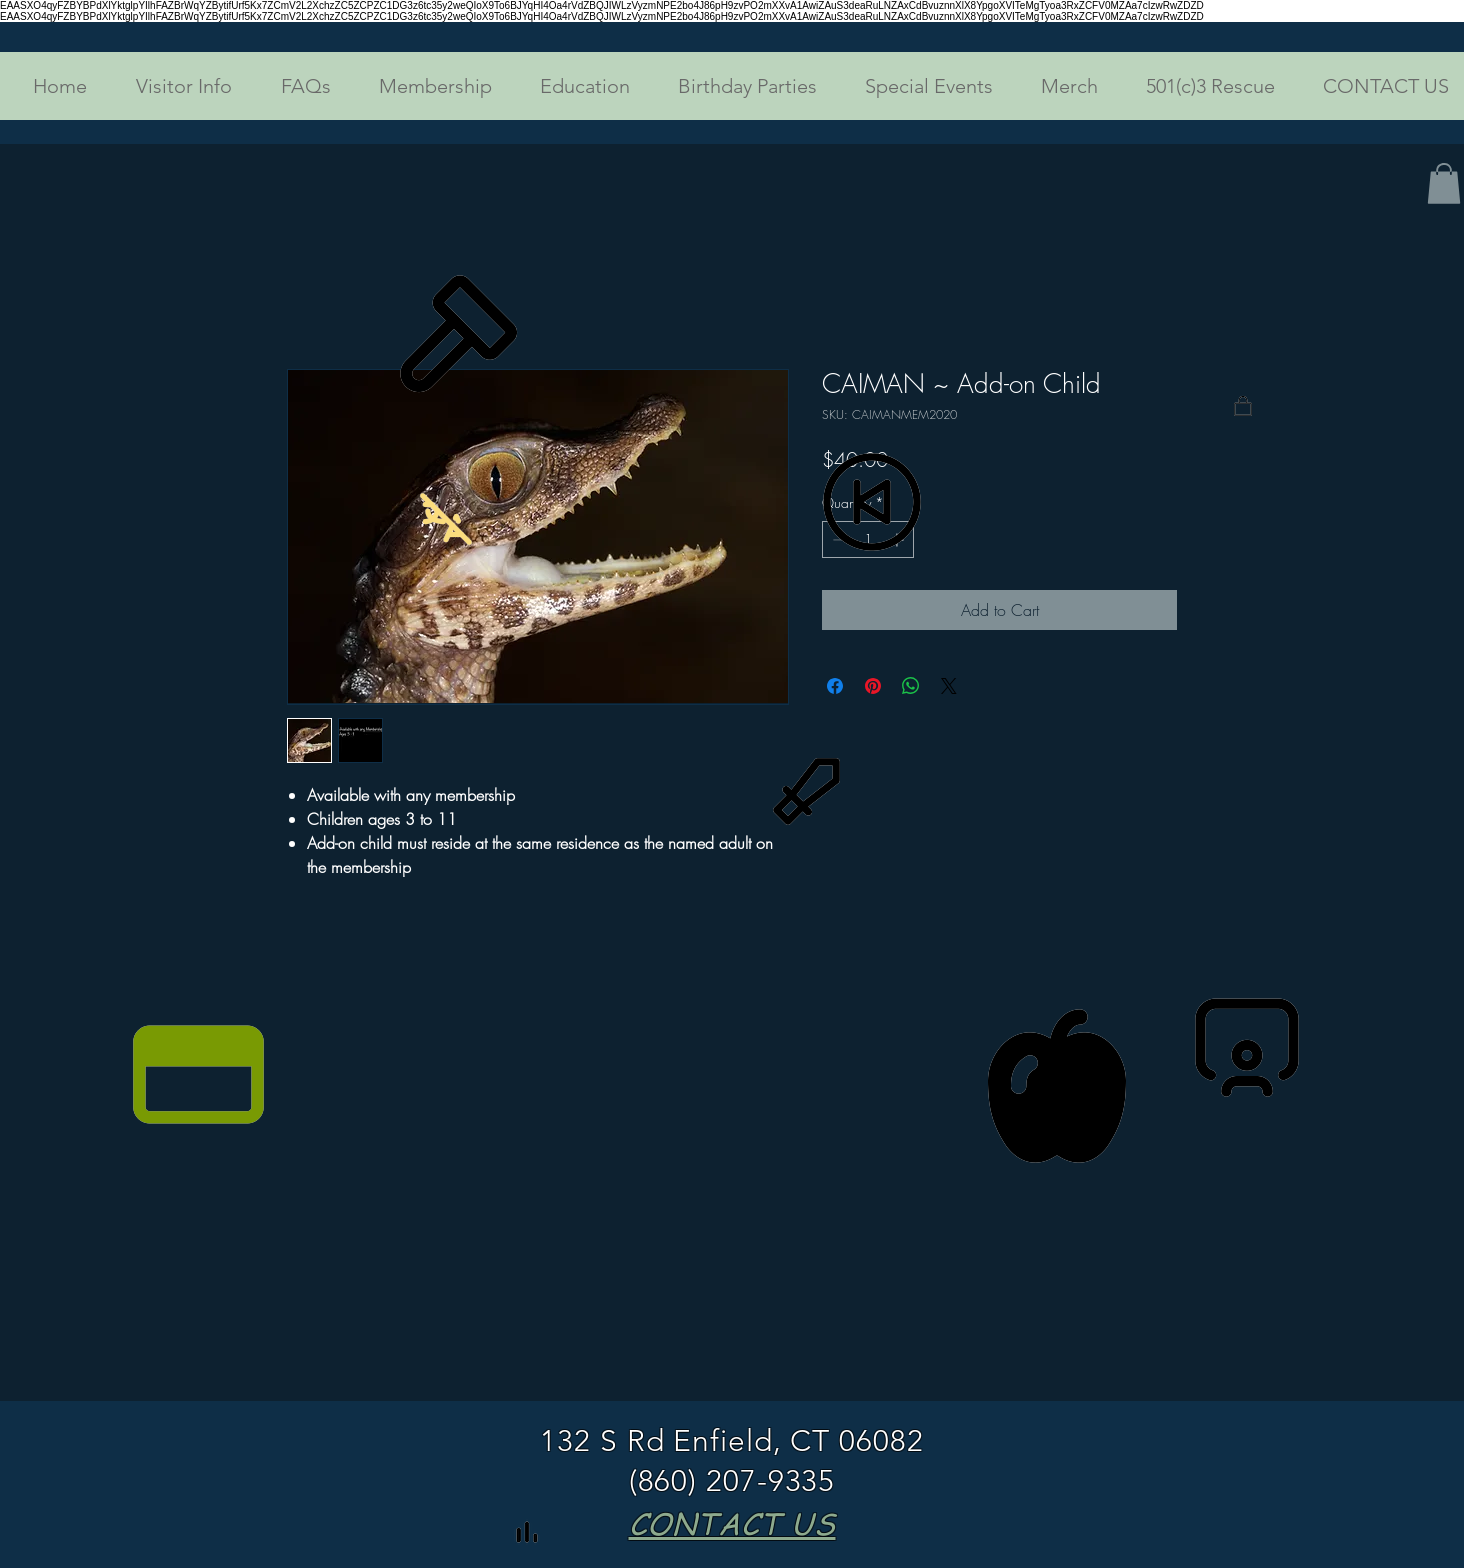  I want to click on view analytics or statistics, so click(527, 1532).